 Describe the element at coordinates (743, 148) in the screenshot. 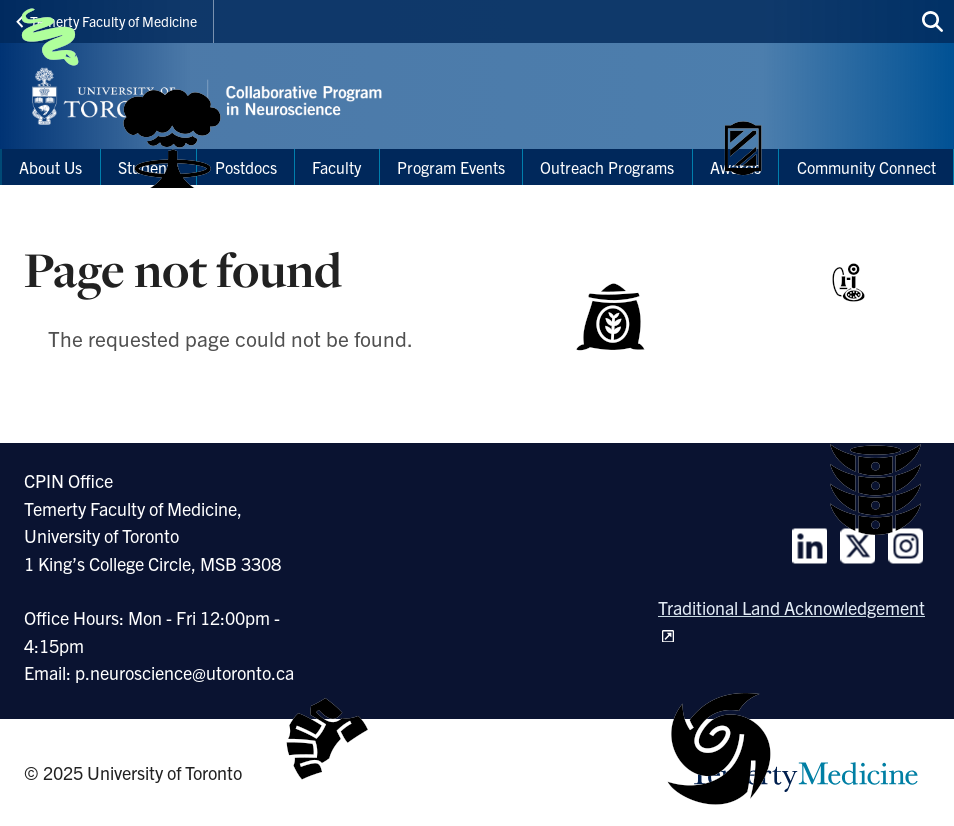

I see `view mirror or reflection feature` at that location.